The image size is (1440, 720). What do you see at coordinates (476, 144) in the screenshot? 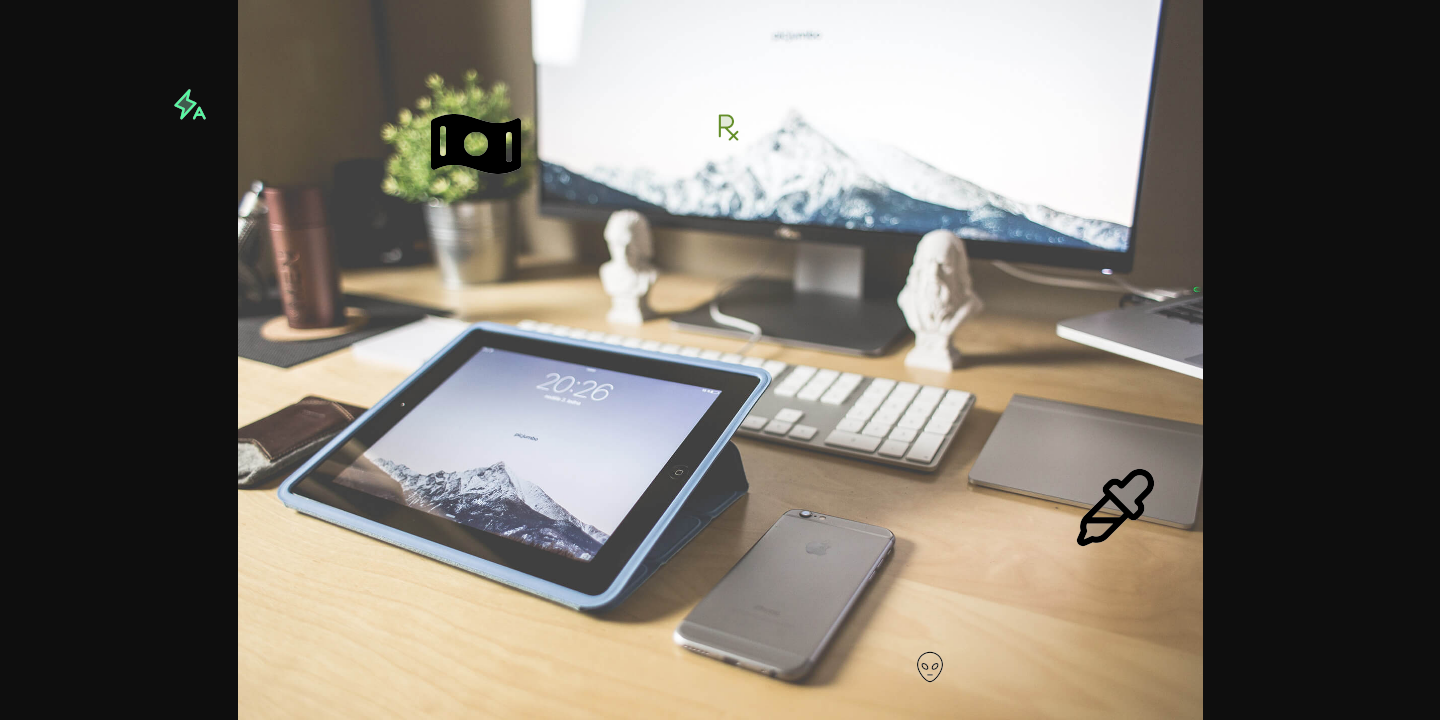
I see `view payment or transaction history` at bounding box center [476, 144].